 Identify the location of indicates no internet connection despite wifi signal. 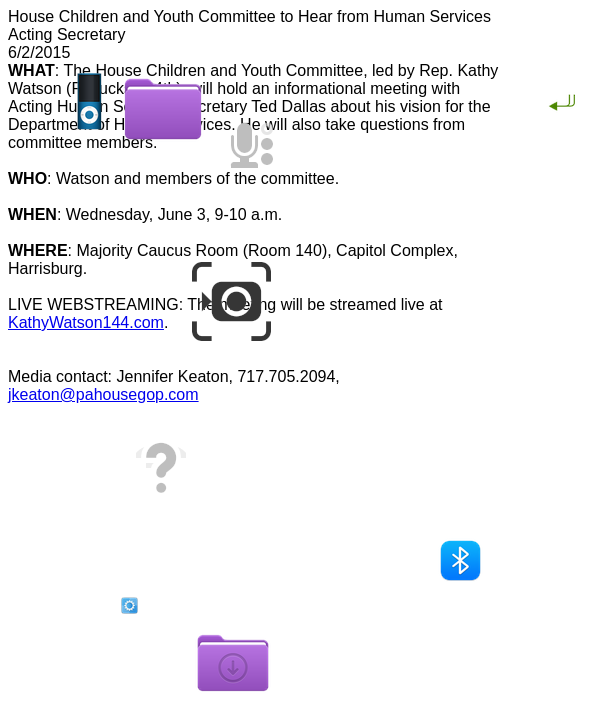
(161, 458).